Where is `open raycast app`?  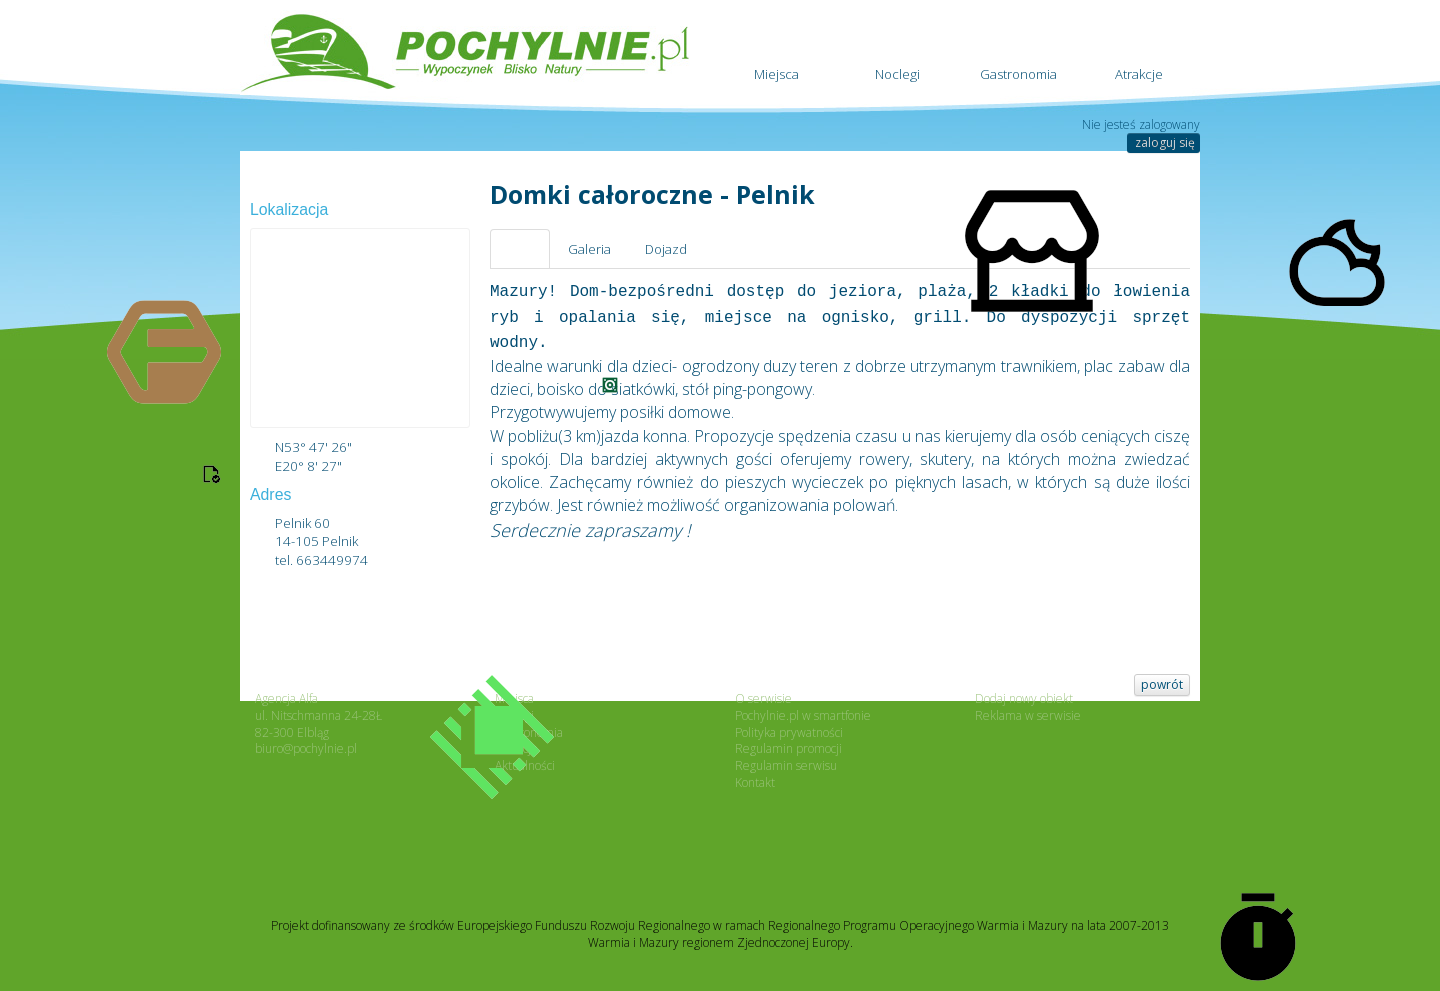 open raycast app is located at coordinates (492, 737).